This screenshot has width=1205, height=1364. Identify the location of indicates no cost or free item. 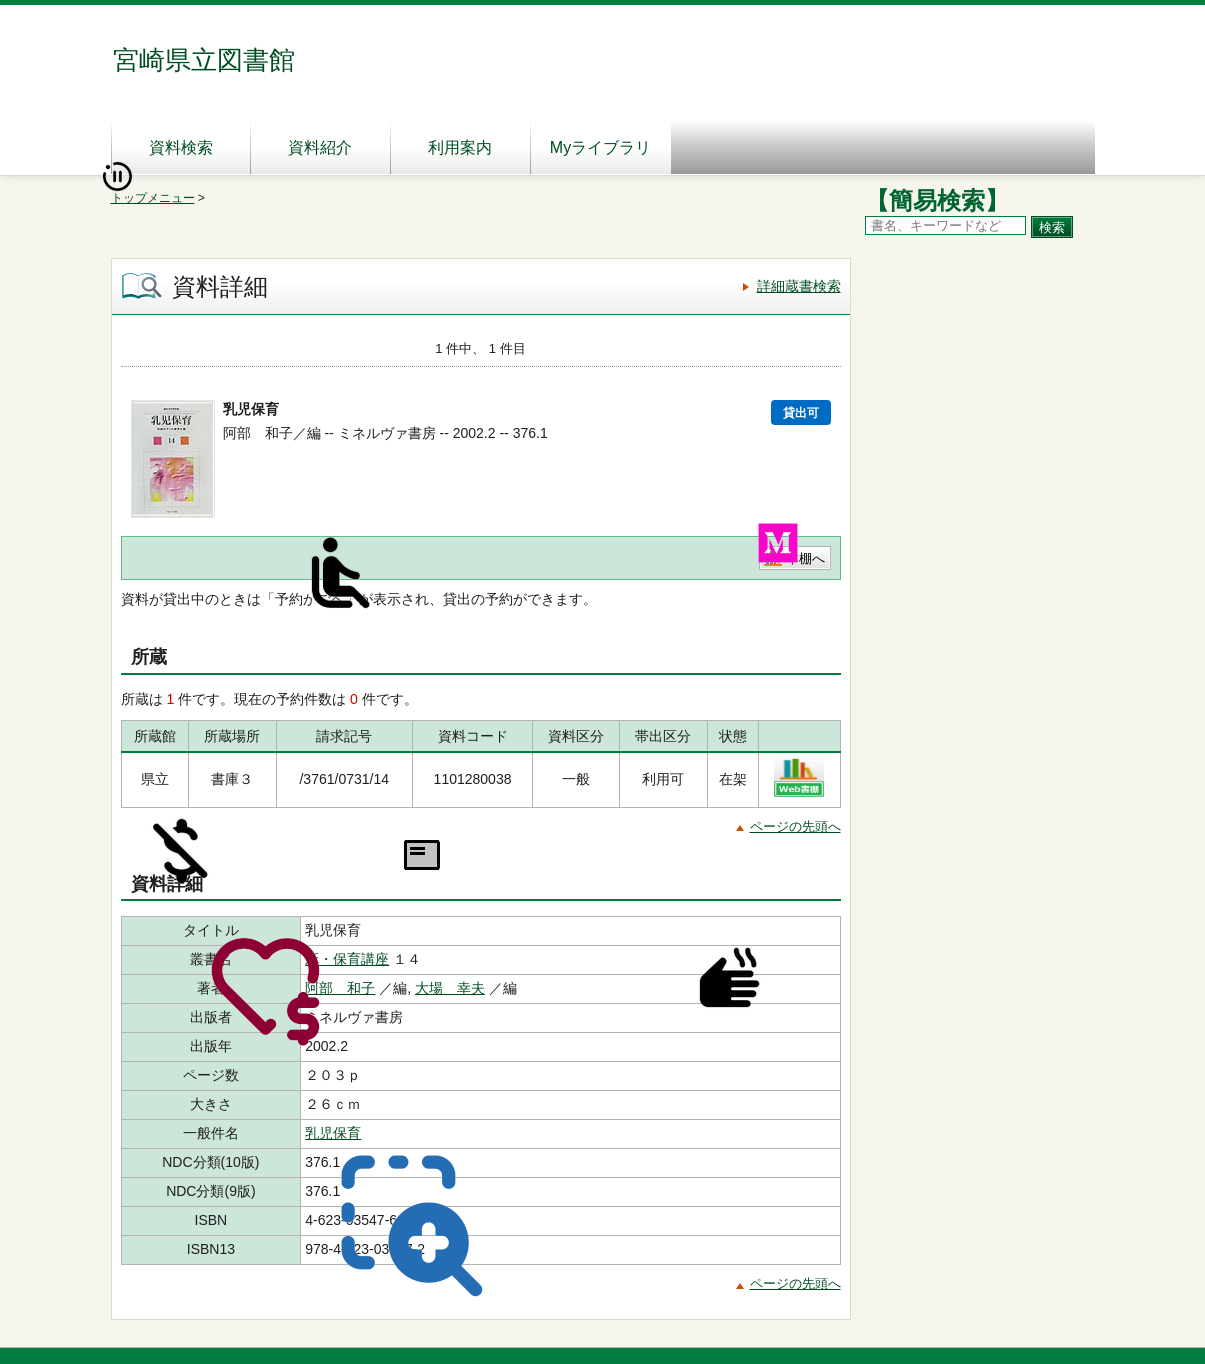
(180, 851).